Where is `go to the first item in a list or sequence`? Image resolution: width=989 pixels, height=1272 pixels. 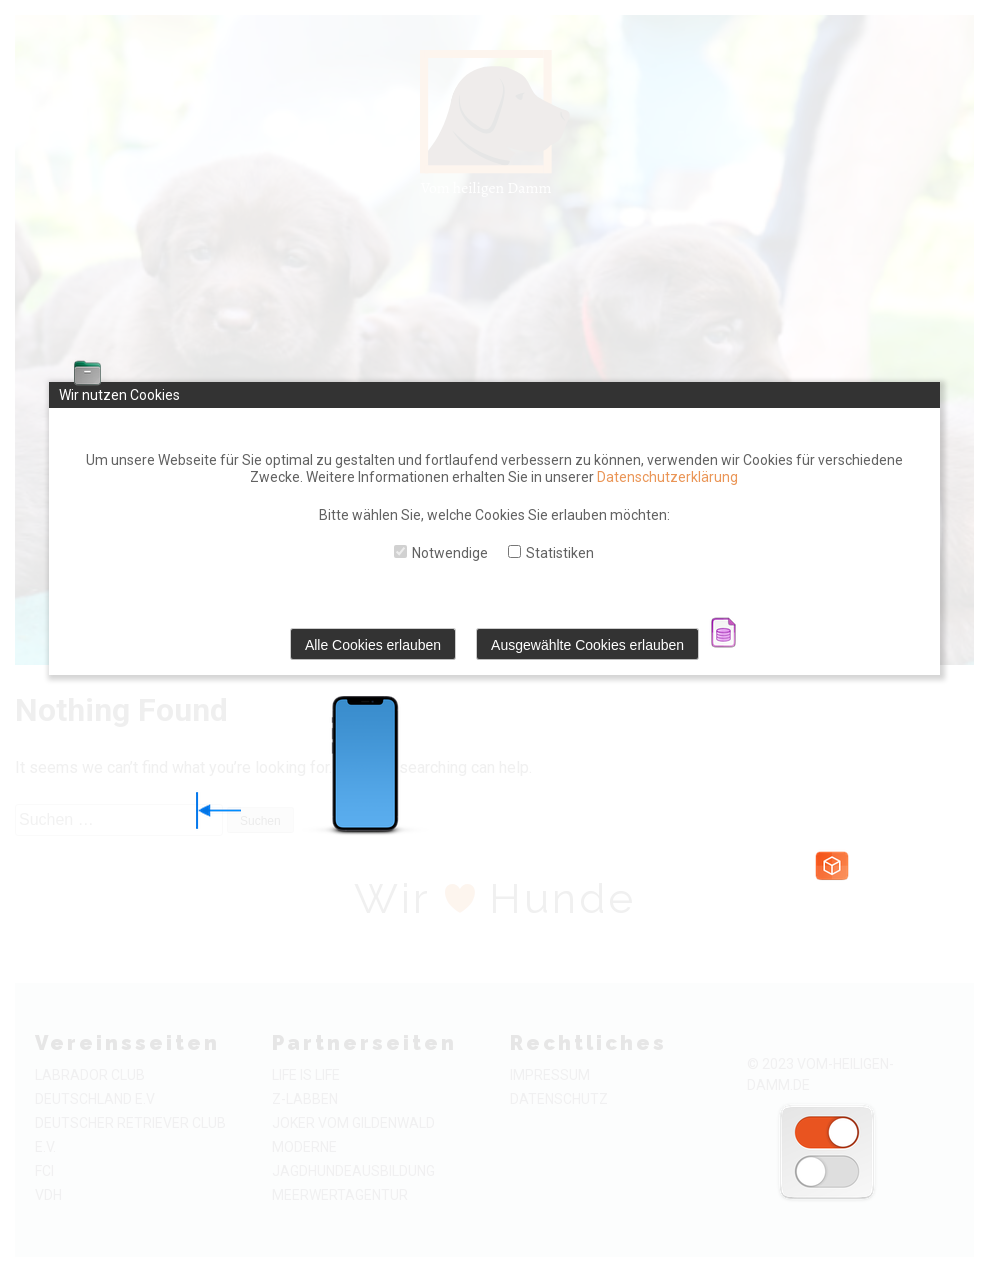 go to the first item in a list or sequence is located at coordinates (218, 810).